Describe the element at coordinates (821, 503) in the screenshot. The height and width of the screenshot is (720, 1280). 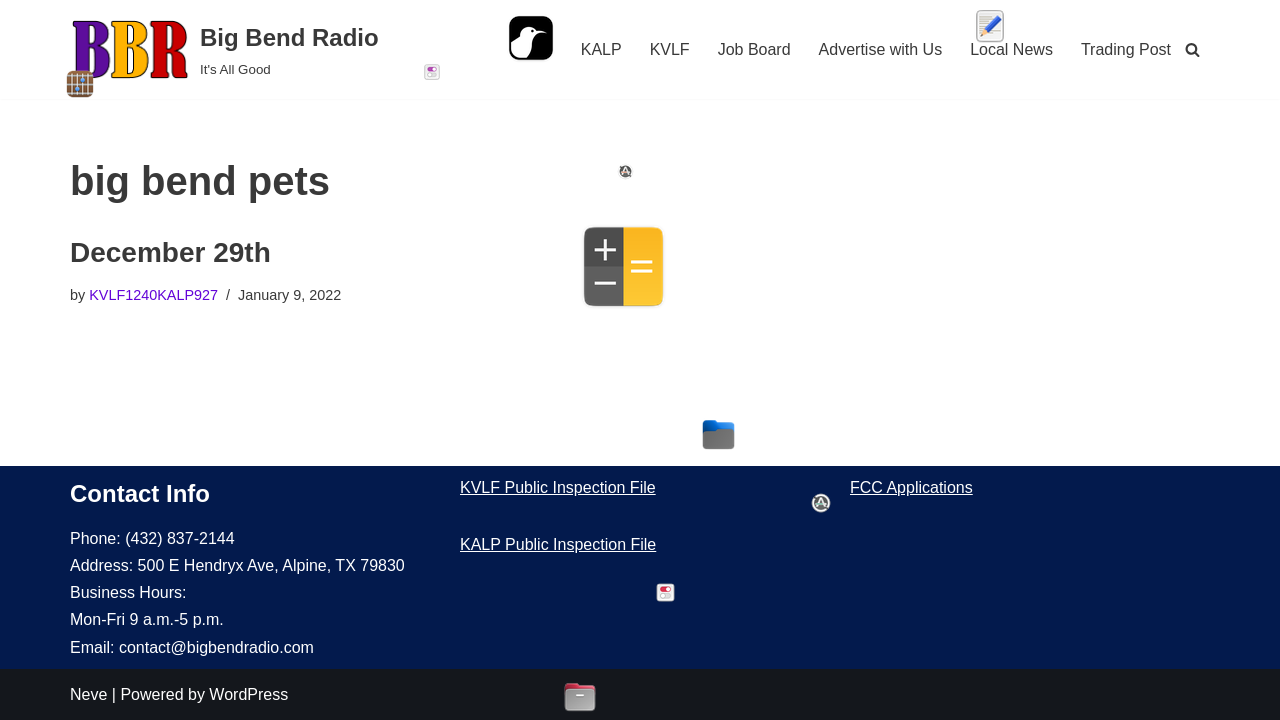
I see `open the software update manager` at that location.